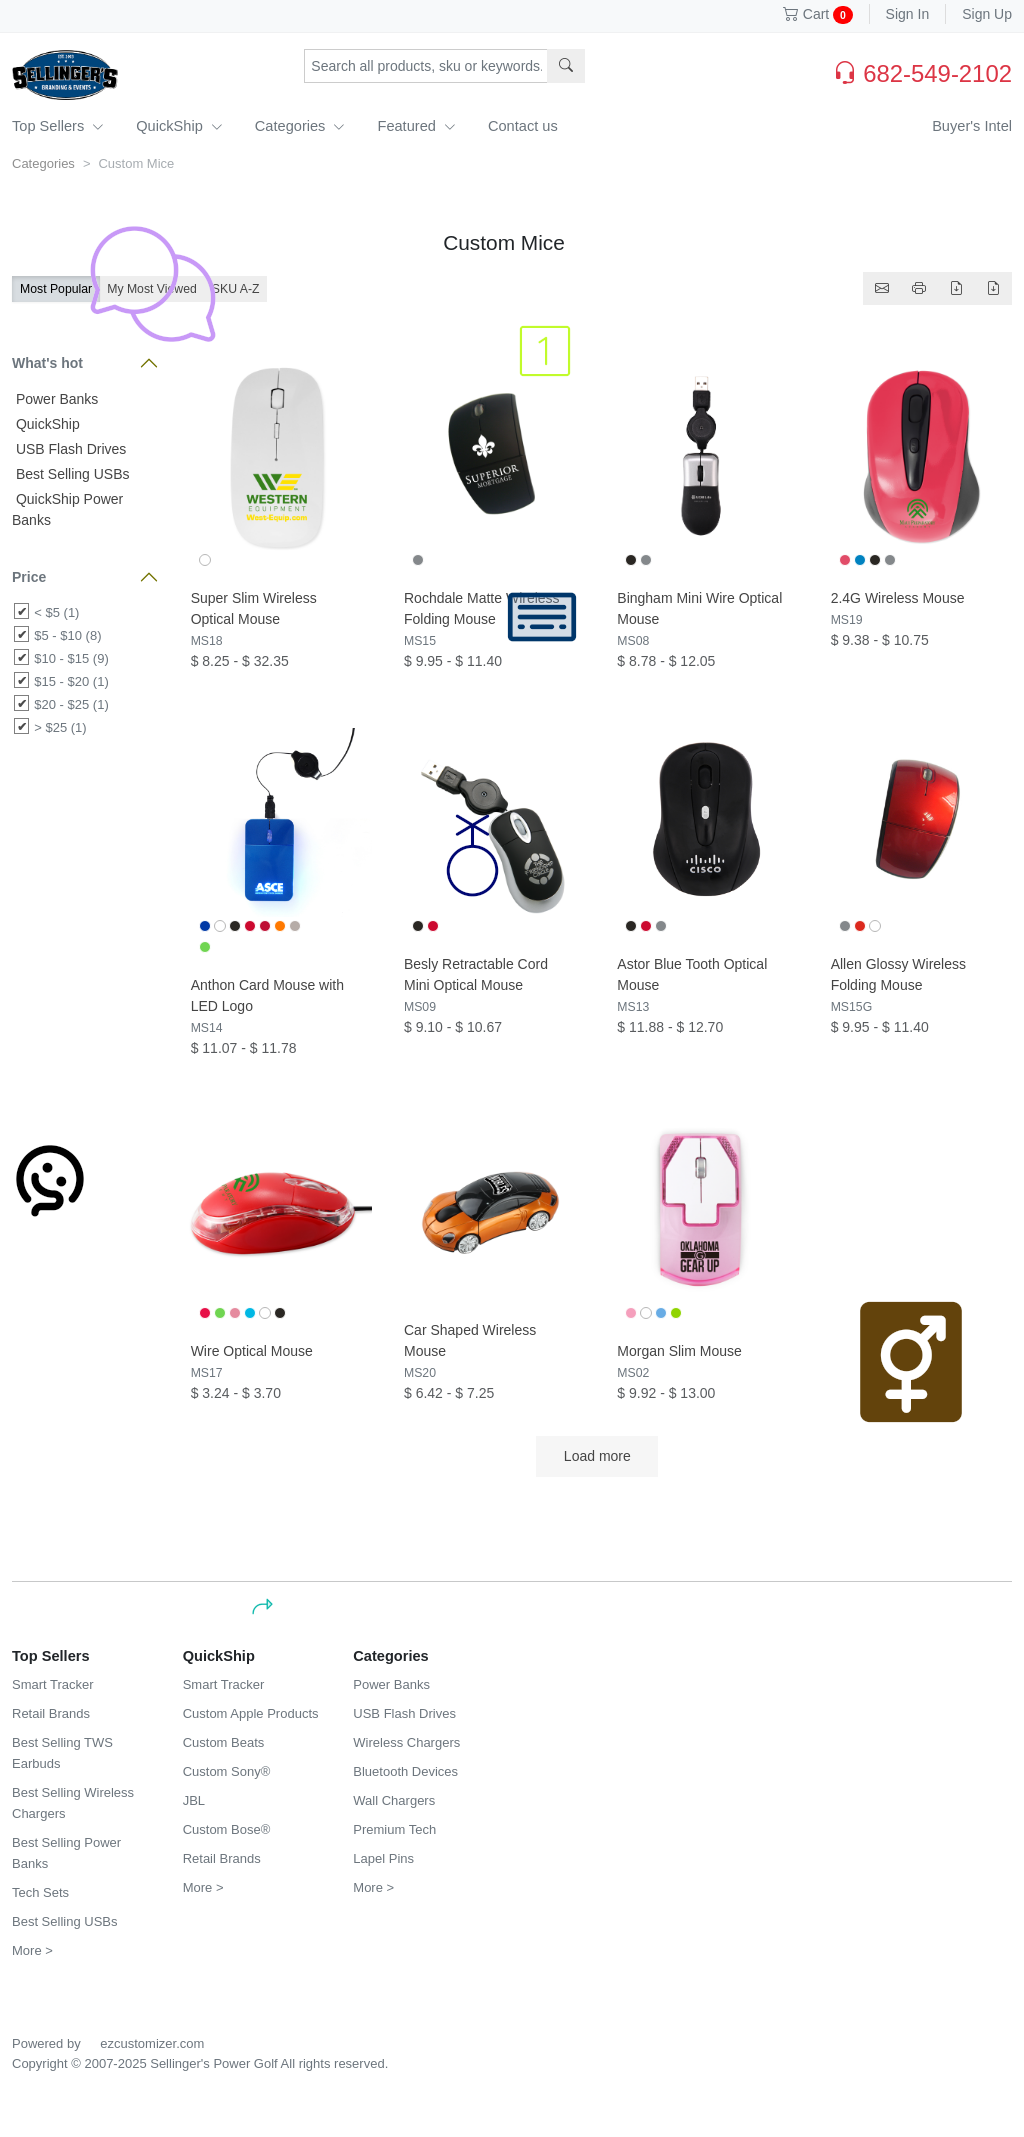 Image resolution: width=1024 pixels, height=2137 pixels. Describe the element at coordinates (911, 1362) in the screenshot. I see `indicates intersex gender identity option` at that location.